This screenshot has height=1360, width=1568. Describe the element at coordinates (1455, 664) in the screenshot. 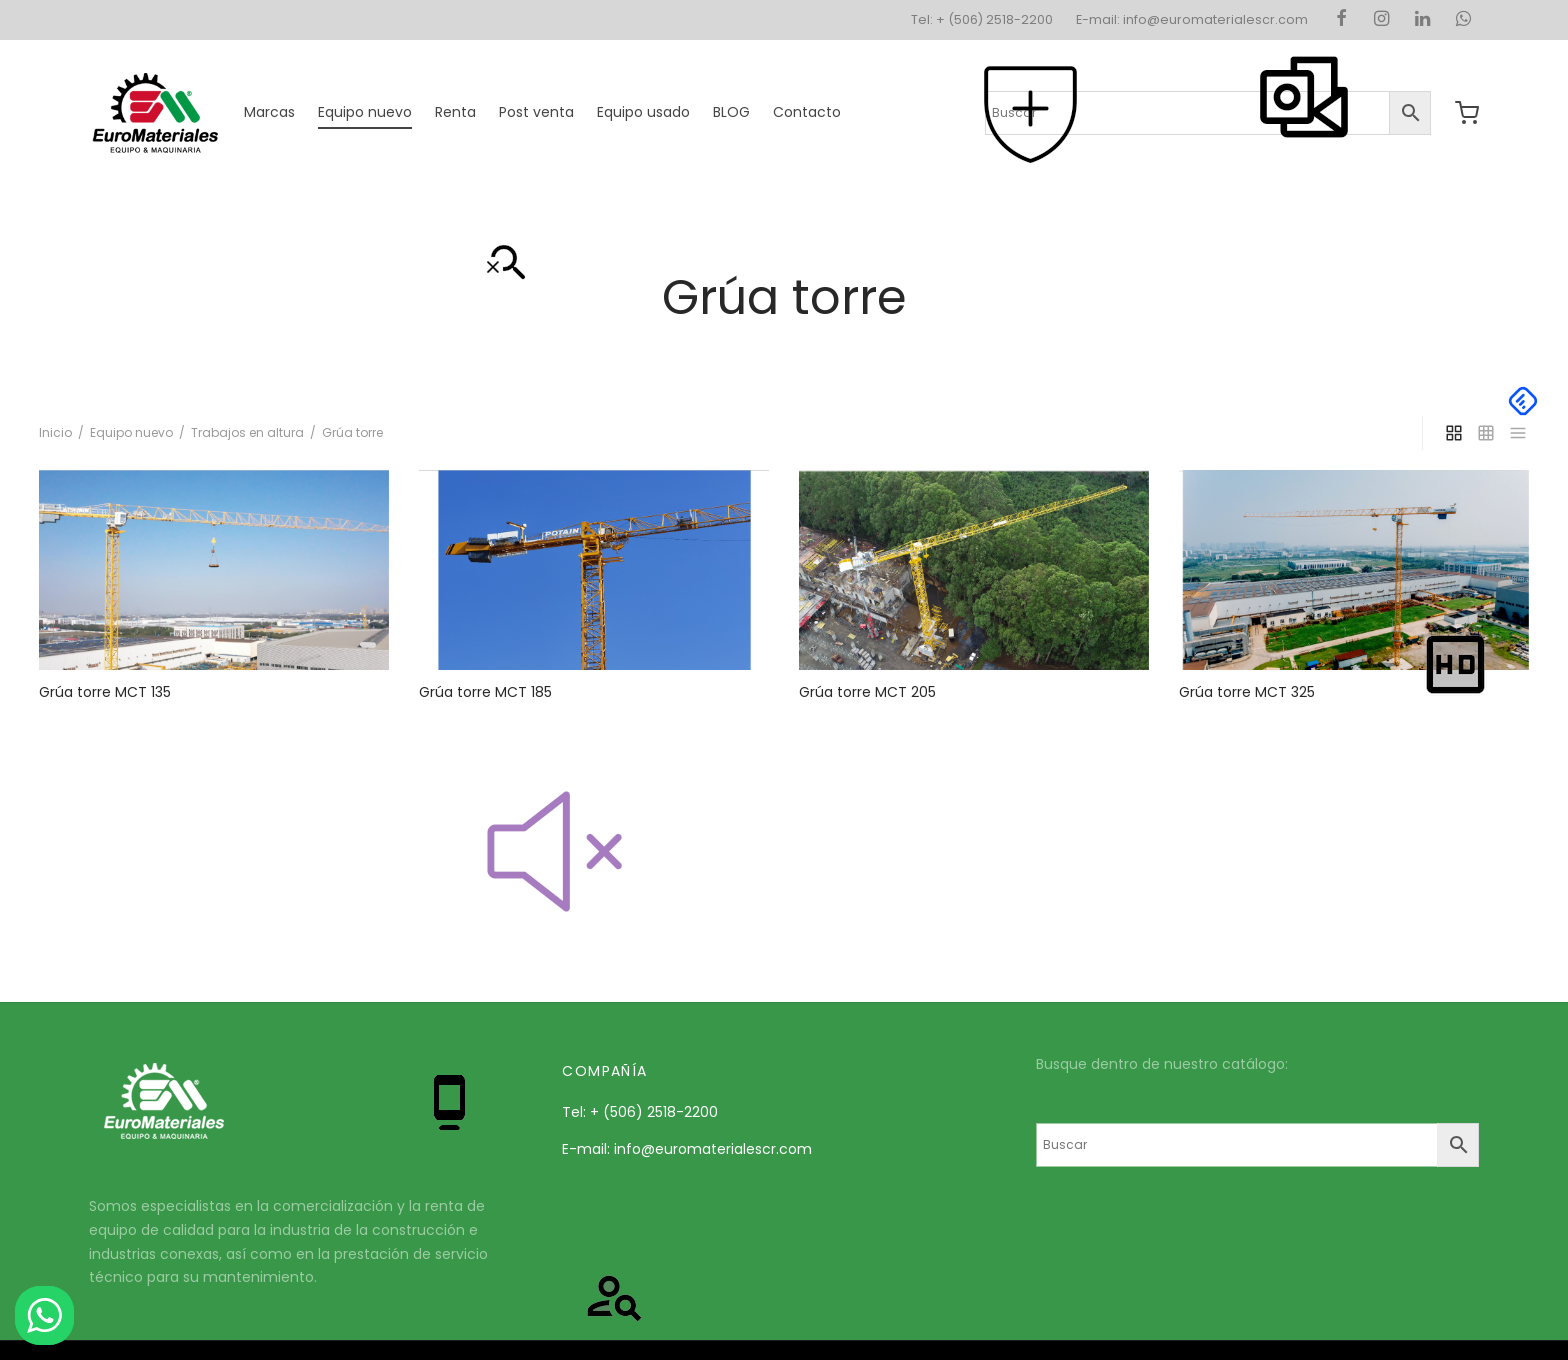

I see `indicates high definition video quality is available` at that location.